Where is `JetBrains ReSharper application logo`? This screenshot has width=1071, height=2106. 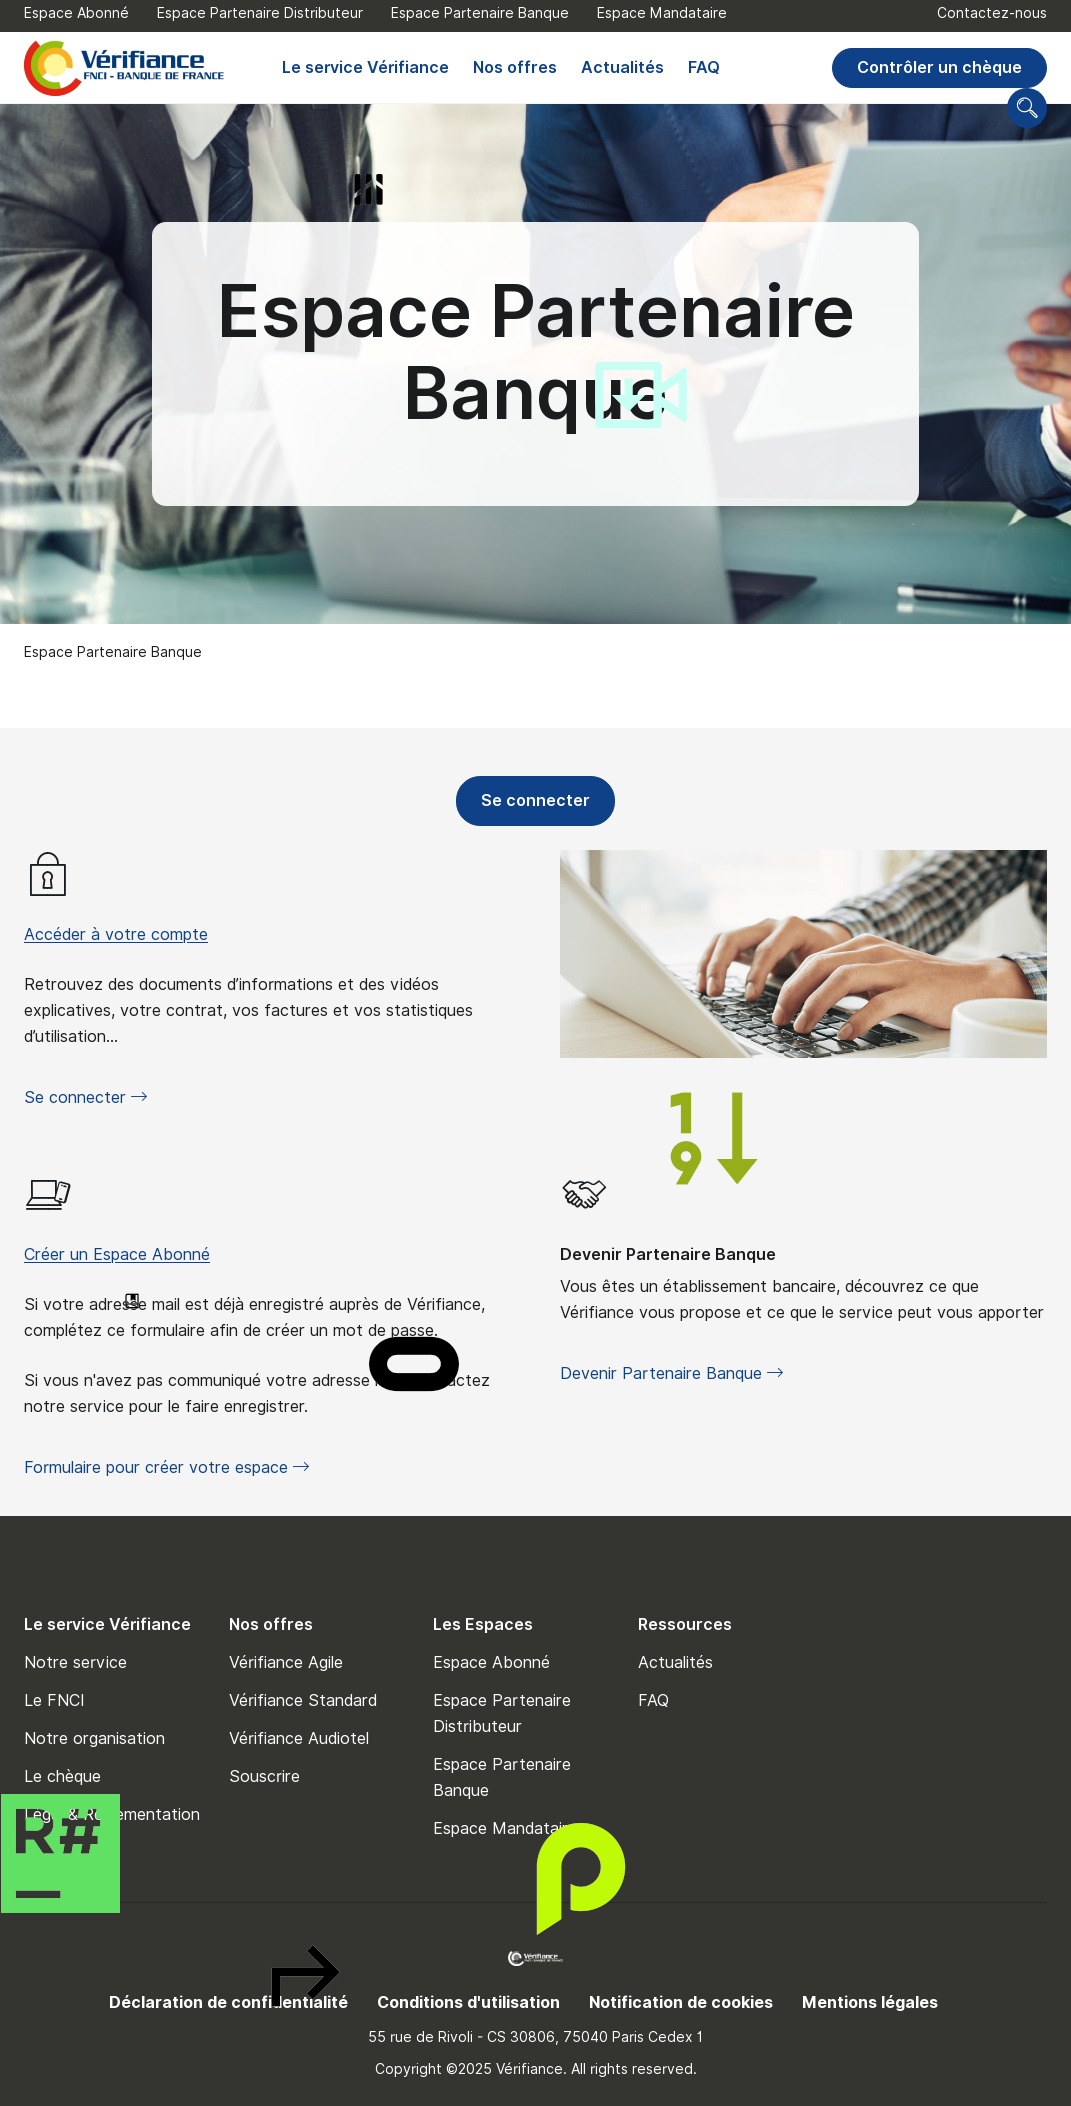
JetBrains ReSharper application logo is located at coordinates (60, 1853).